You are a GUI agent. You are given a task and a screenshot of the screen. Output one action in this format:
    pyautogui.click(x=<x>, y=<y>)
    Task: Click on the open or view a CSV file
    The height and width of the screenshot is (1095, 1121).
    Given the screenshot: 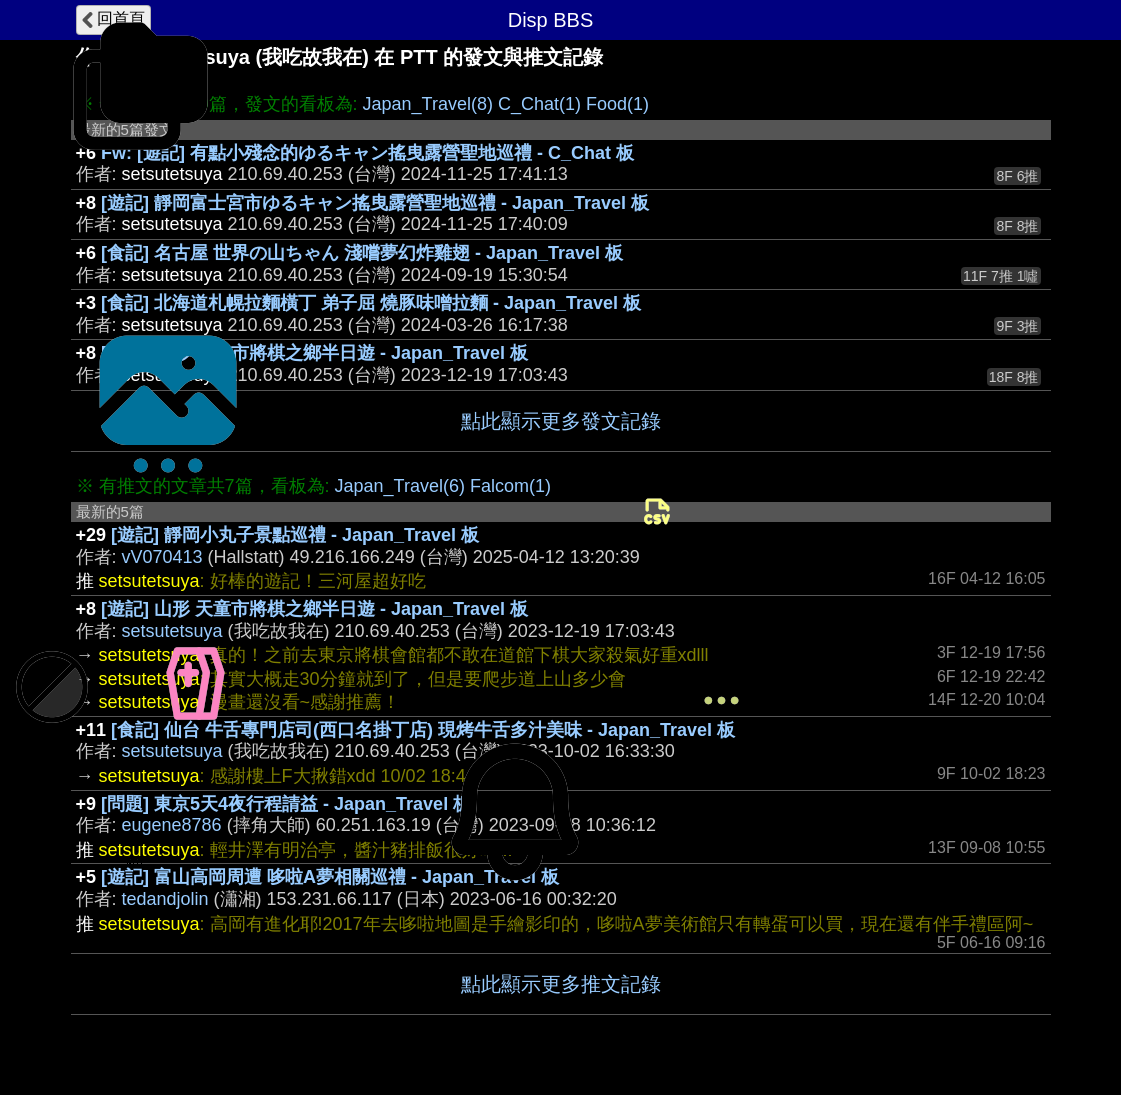 What is the action you would take?
    pyautogui.click(x=657, y=512)
    